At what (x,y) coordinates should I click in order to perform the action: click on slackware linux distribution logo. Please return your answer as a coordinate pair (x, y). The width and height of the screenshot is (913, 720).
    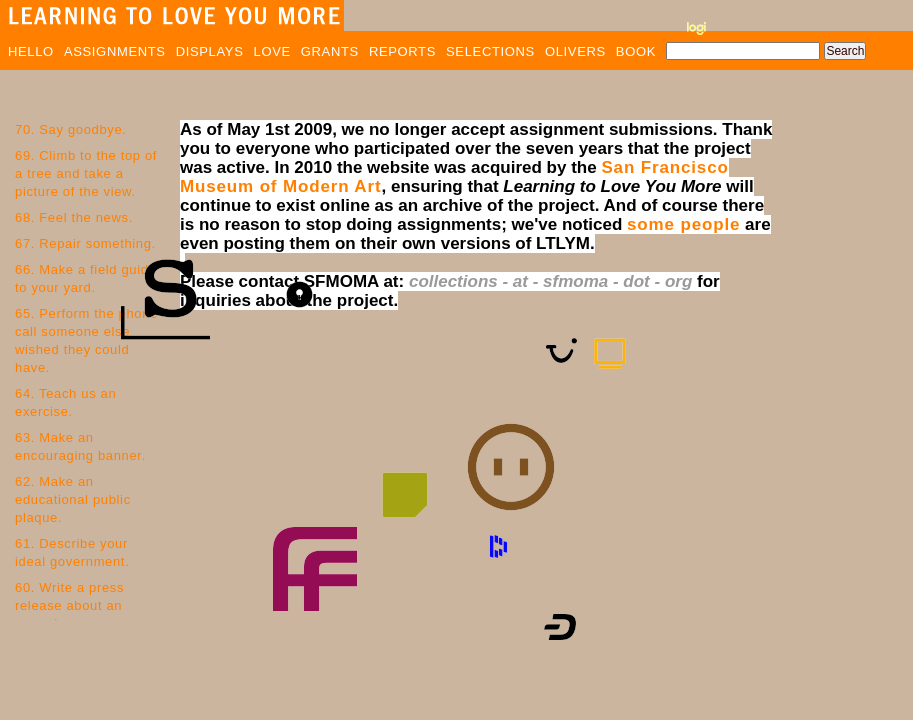
    Looking at the image, I should click on (165, 299).